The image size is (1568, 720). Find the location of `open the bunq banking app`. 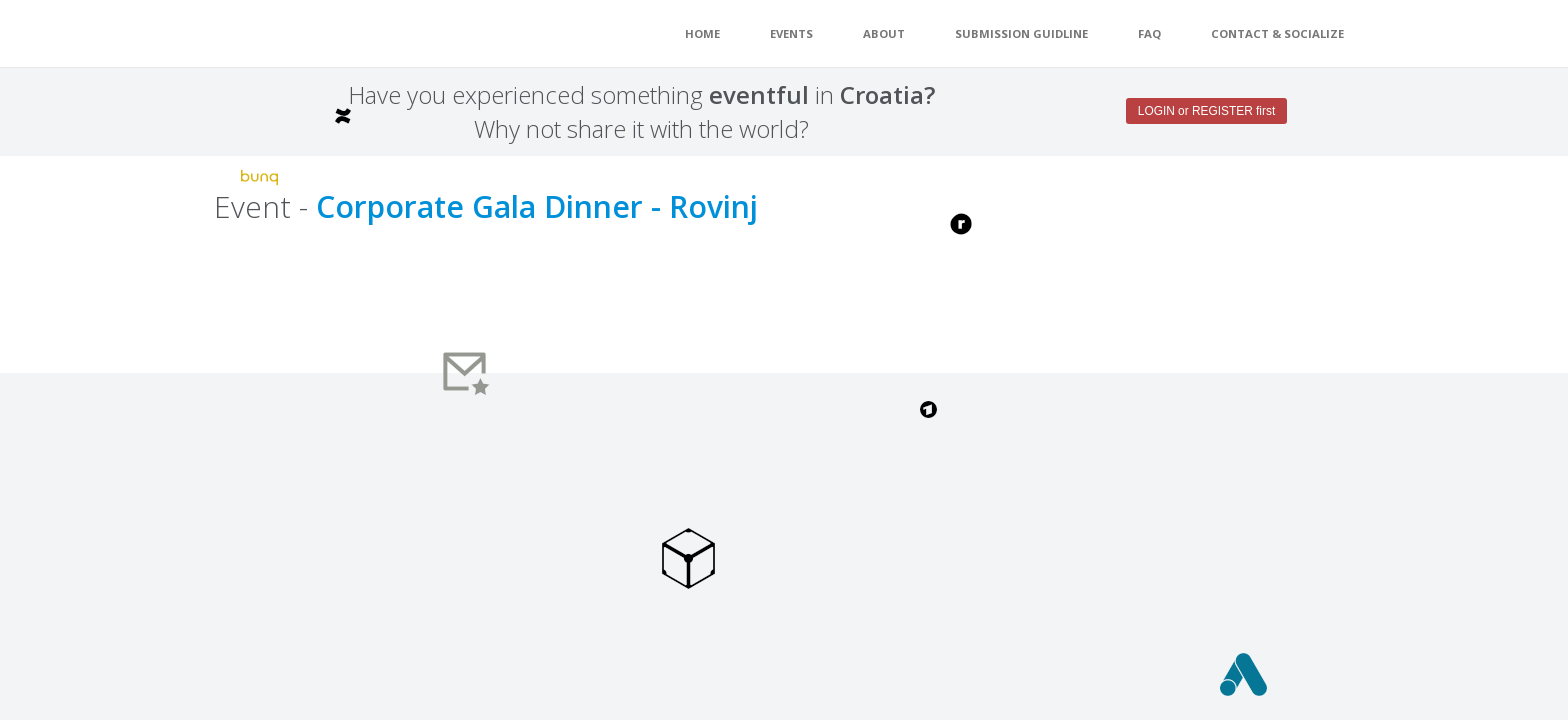

open the bunq banking app is located at coordinates (259, 177).